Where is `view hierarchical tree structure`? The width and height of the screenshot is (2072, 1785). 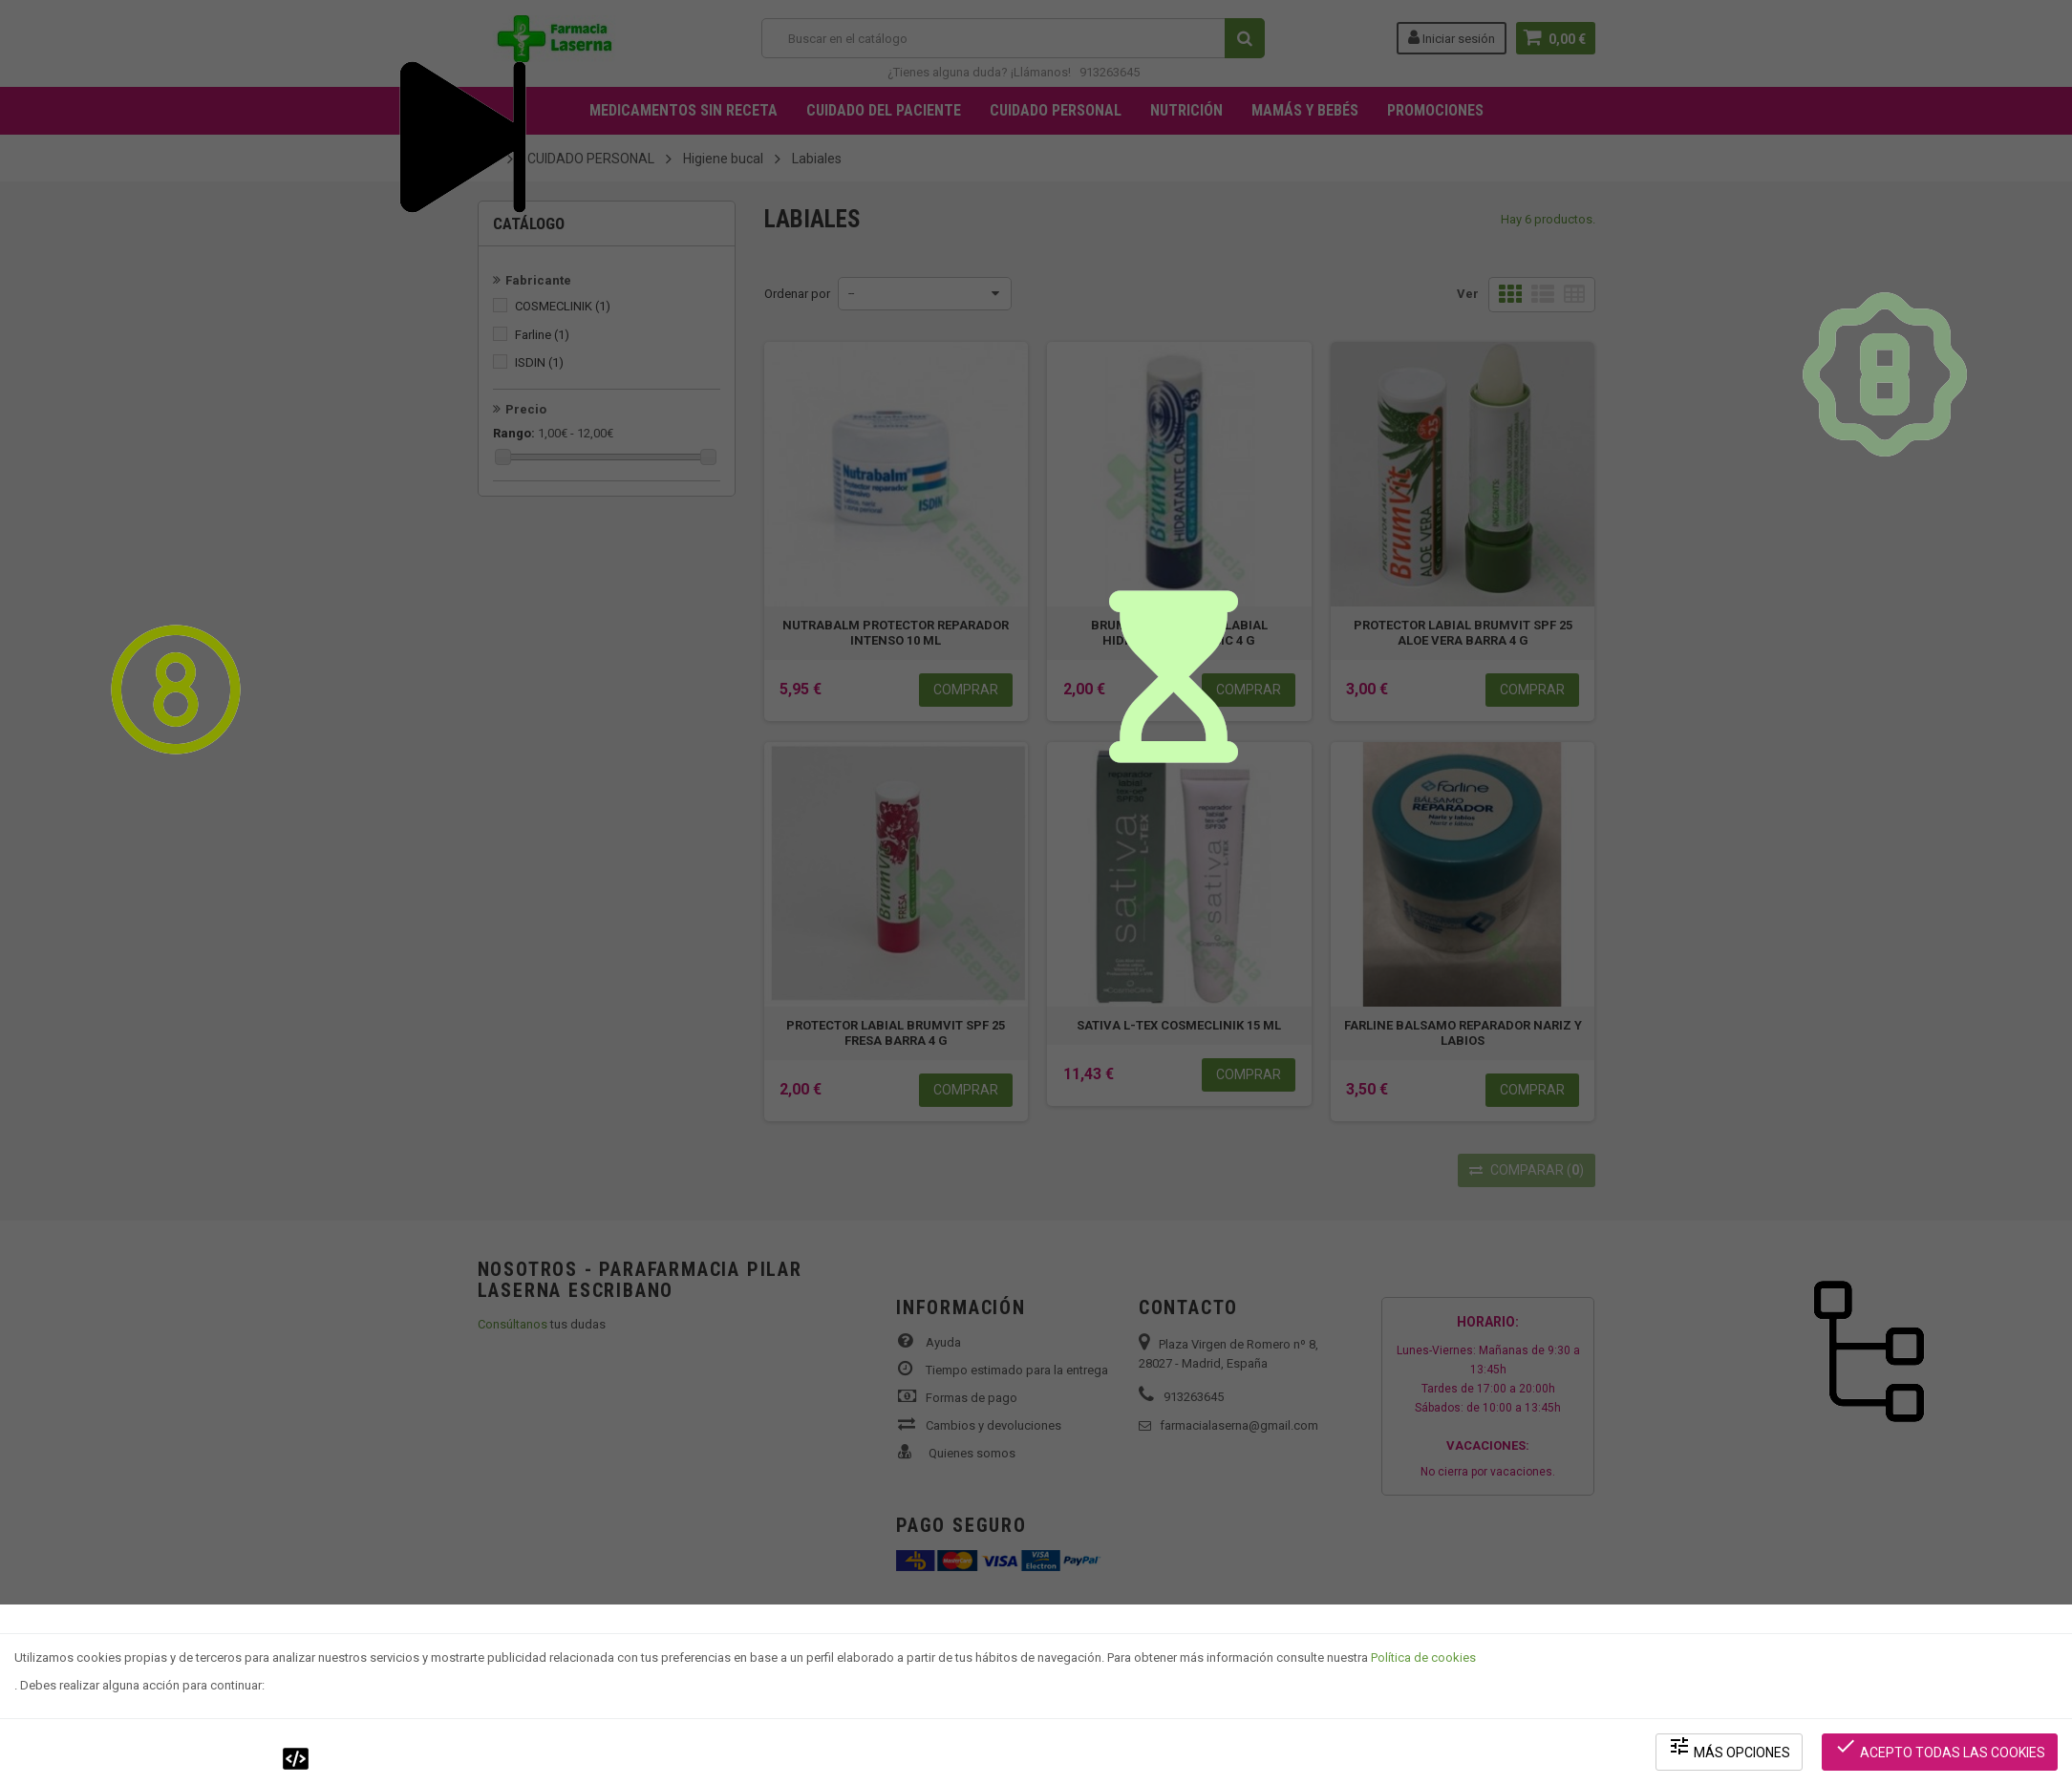 view hierarchical tree structure is located at coordinates (1864, 1351).